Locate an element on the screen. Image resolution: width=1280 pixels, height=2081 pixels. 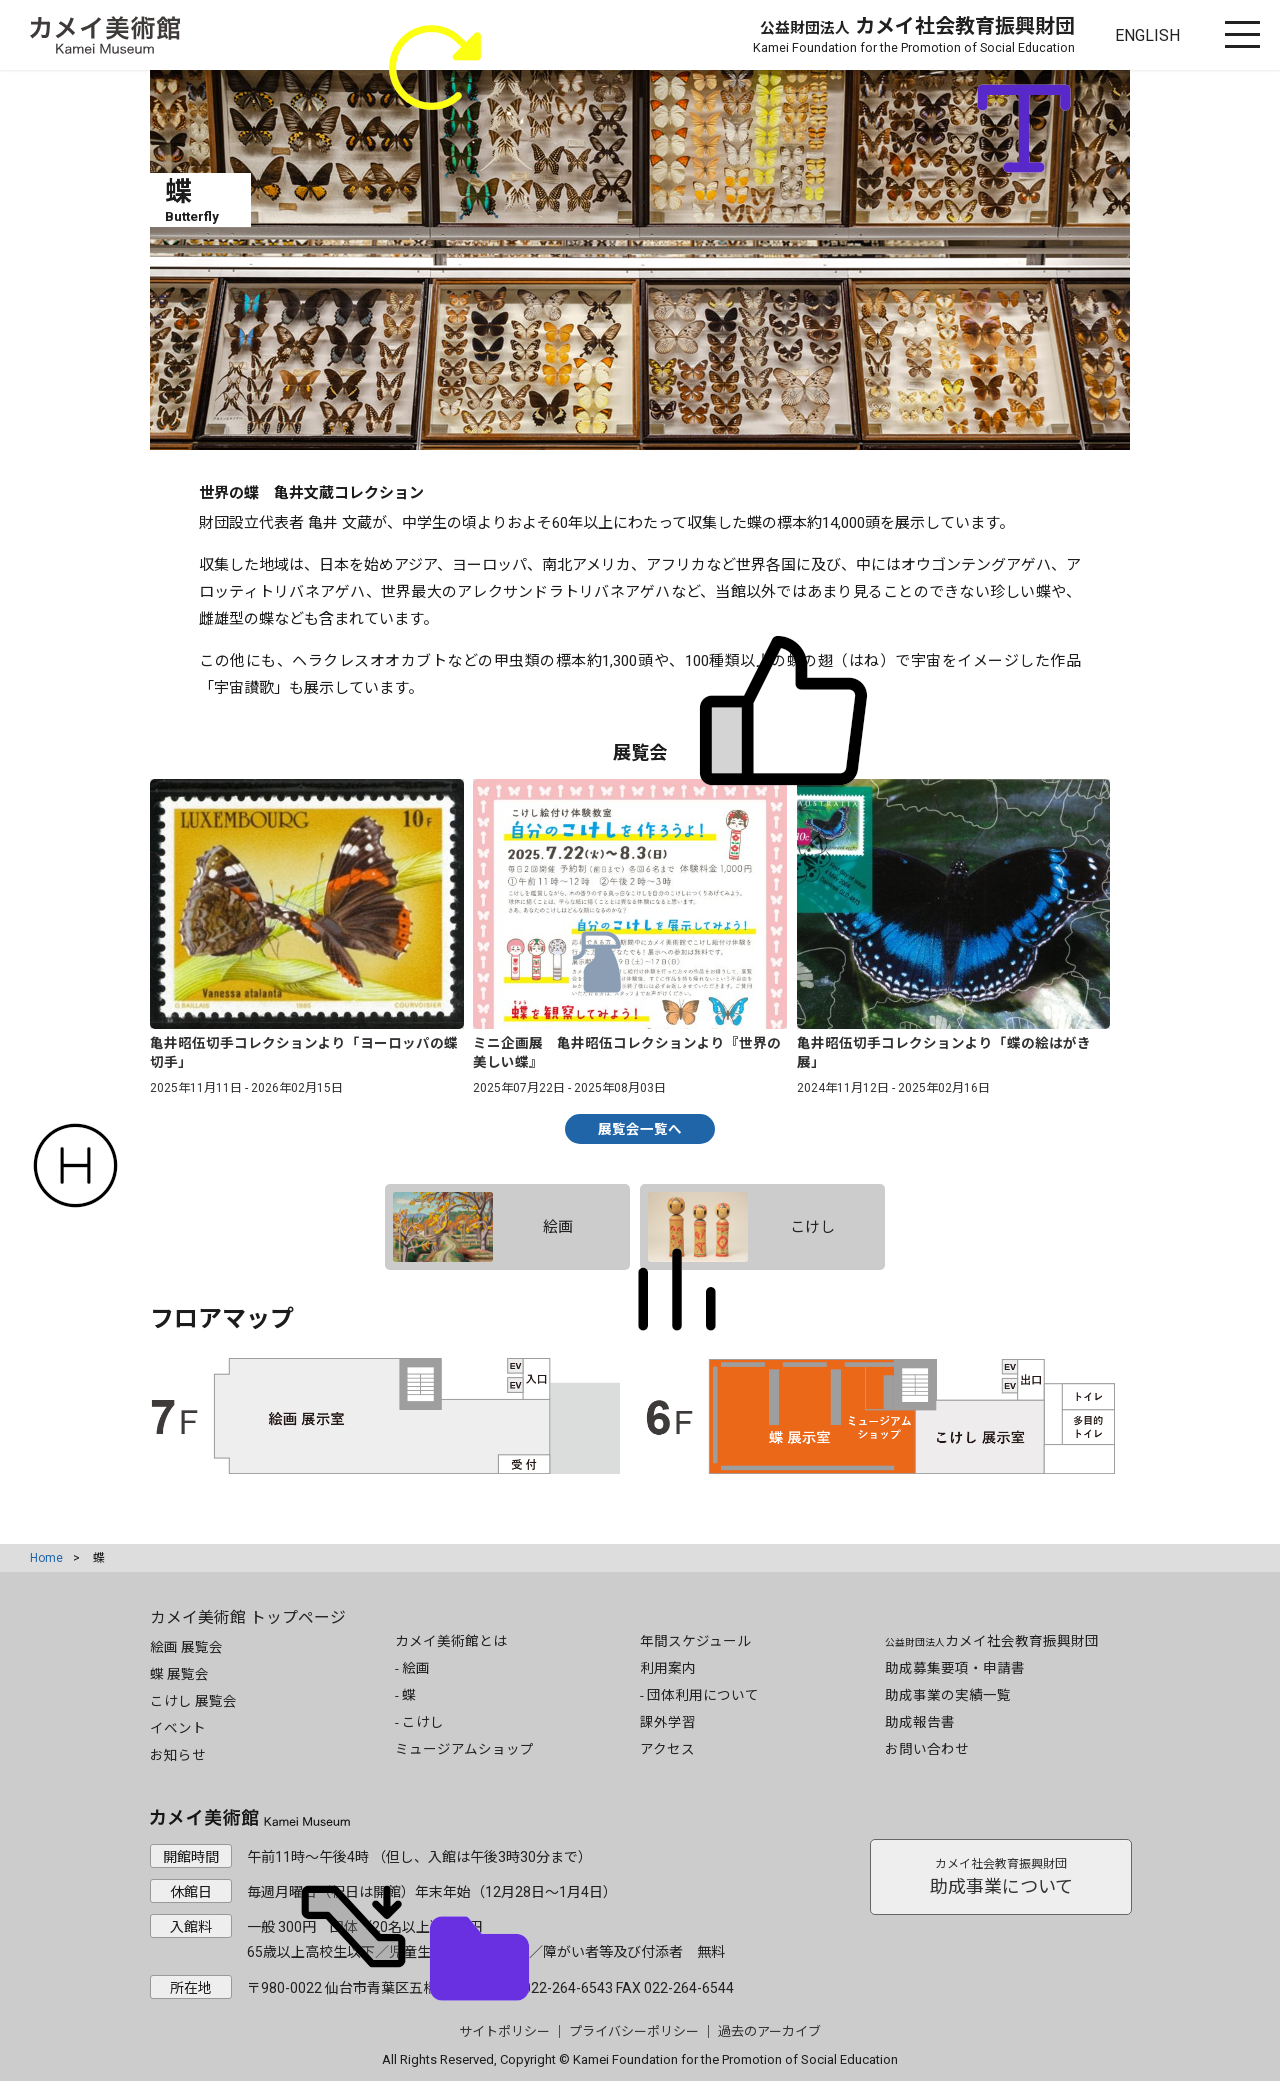
view analytics or statistics is located at coordinates (677, 1287).